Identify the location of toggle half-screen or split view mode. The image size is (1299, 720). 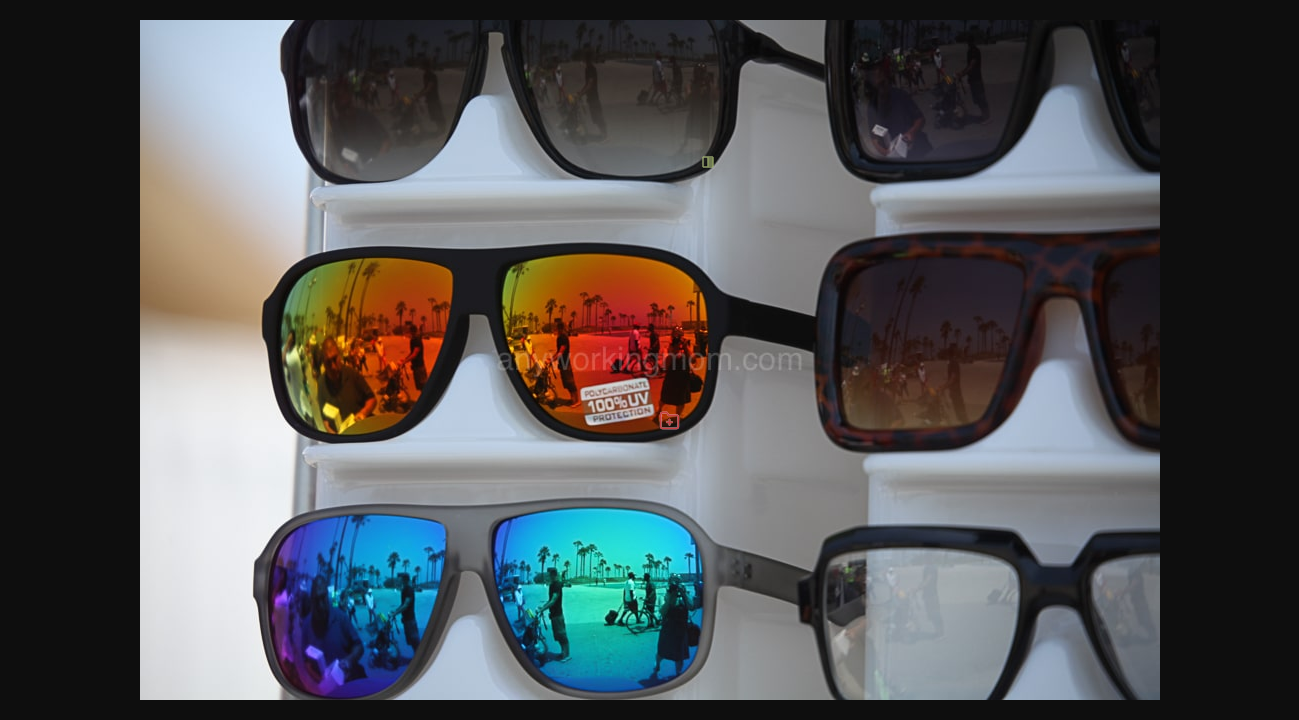
(708, 162).